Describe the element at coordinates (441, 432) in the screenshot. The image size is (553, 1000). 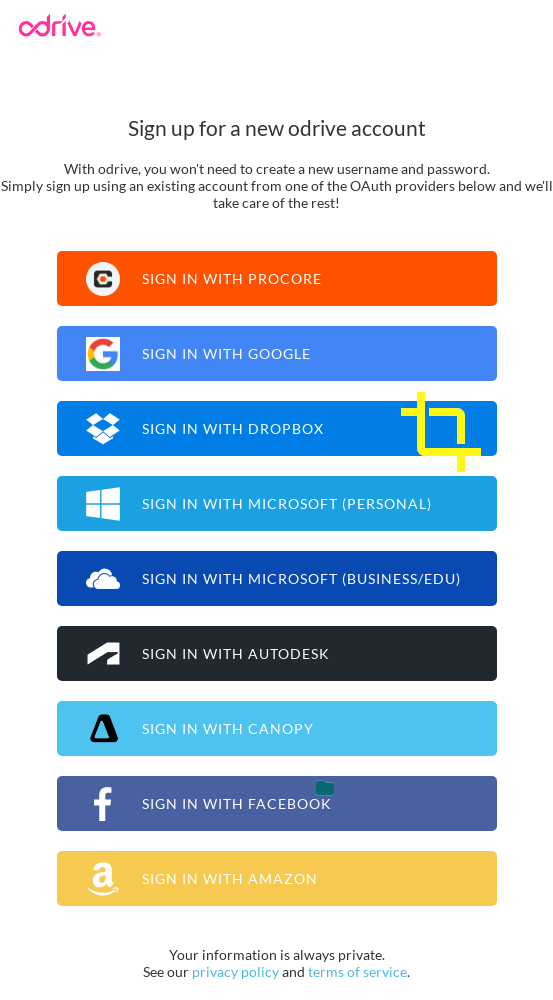
I see `crop an image or photo` at that location.